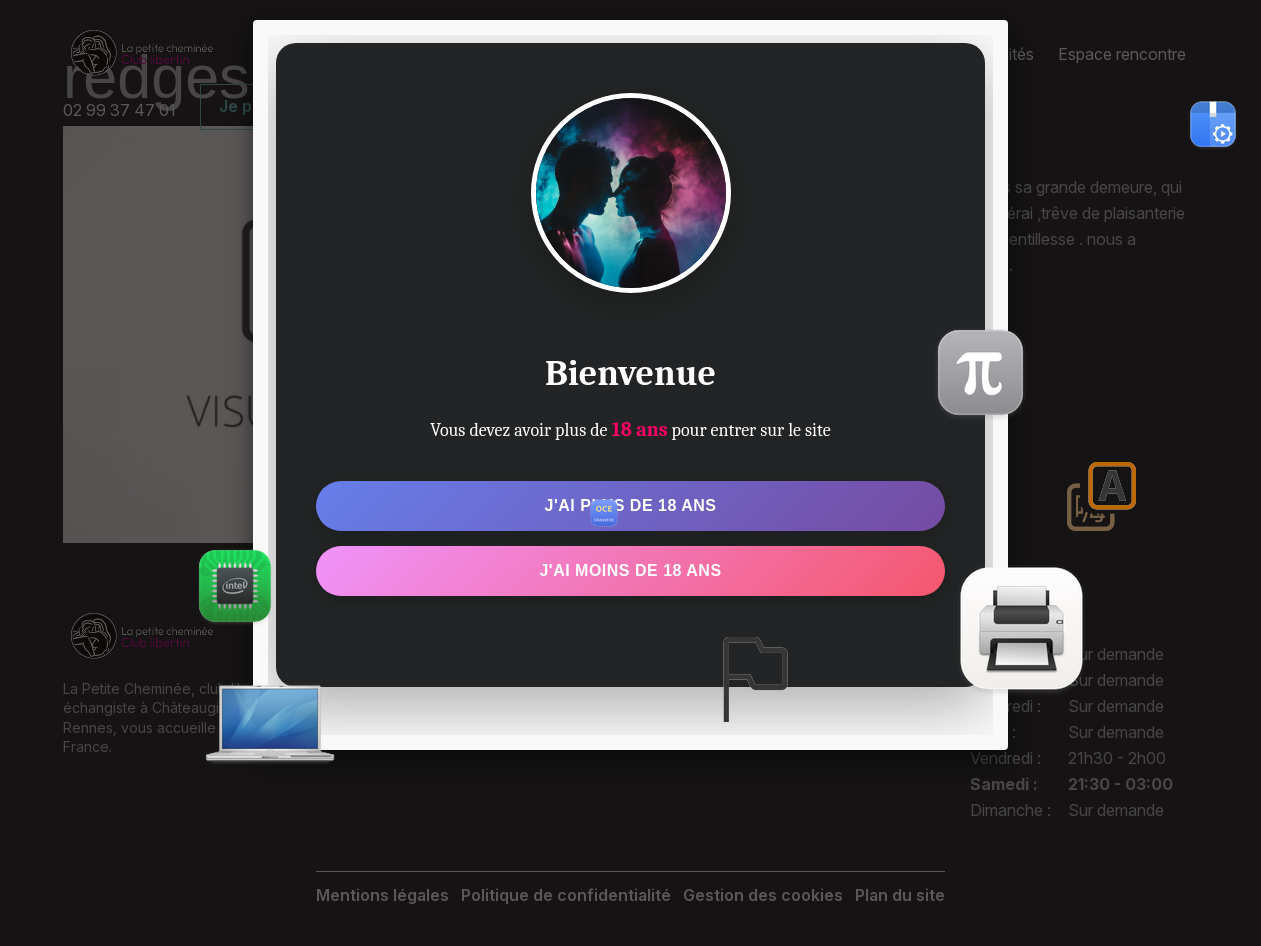 This screenshot has width=1261, height=946. Describe the element at coordinates (980, 372) in the screenshot. I see `open mathematics or calculator application` at that location.